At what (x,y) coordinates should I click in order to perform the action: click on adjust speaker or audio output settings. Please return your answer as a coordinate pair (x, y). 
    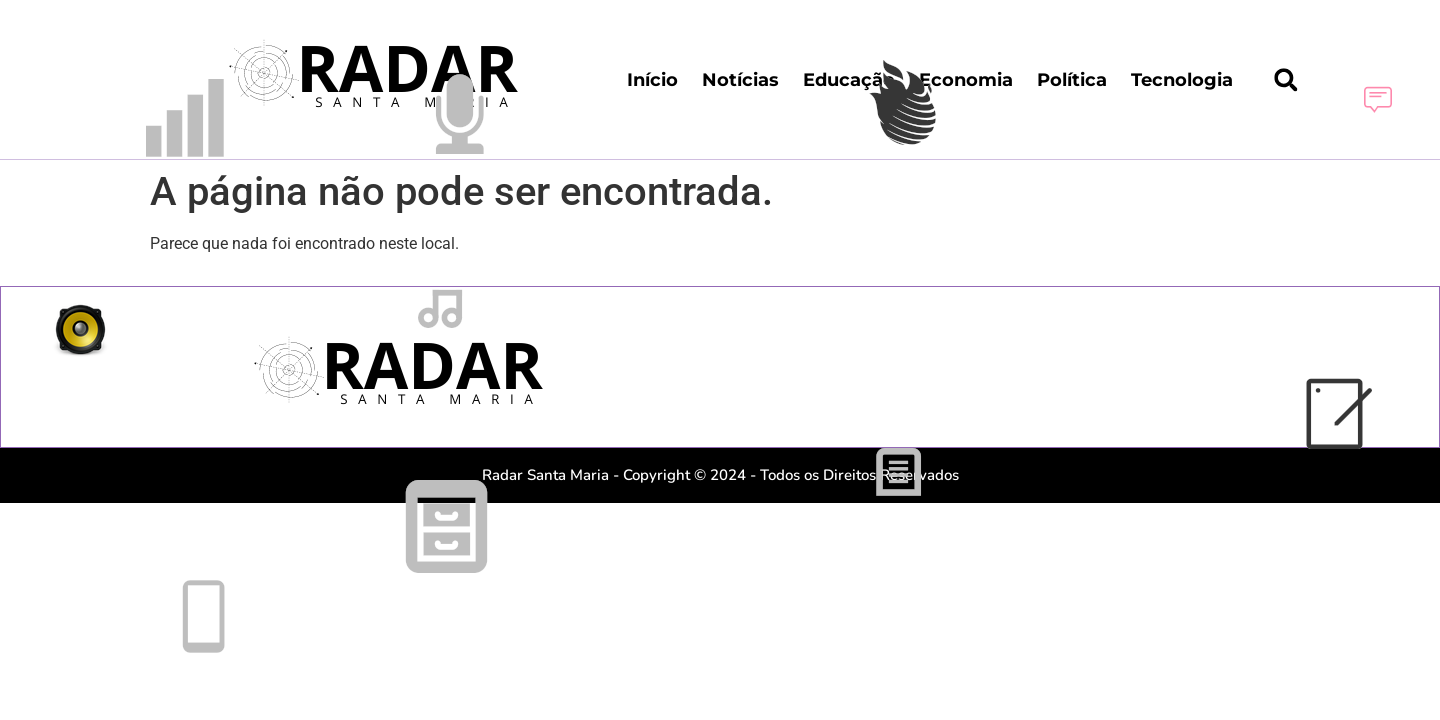
    Looking at the image, I should click on (80, 329).